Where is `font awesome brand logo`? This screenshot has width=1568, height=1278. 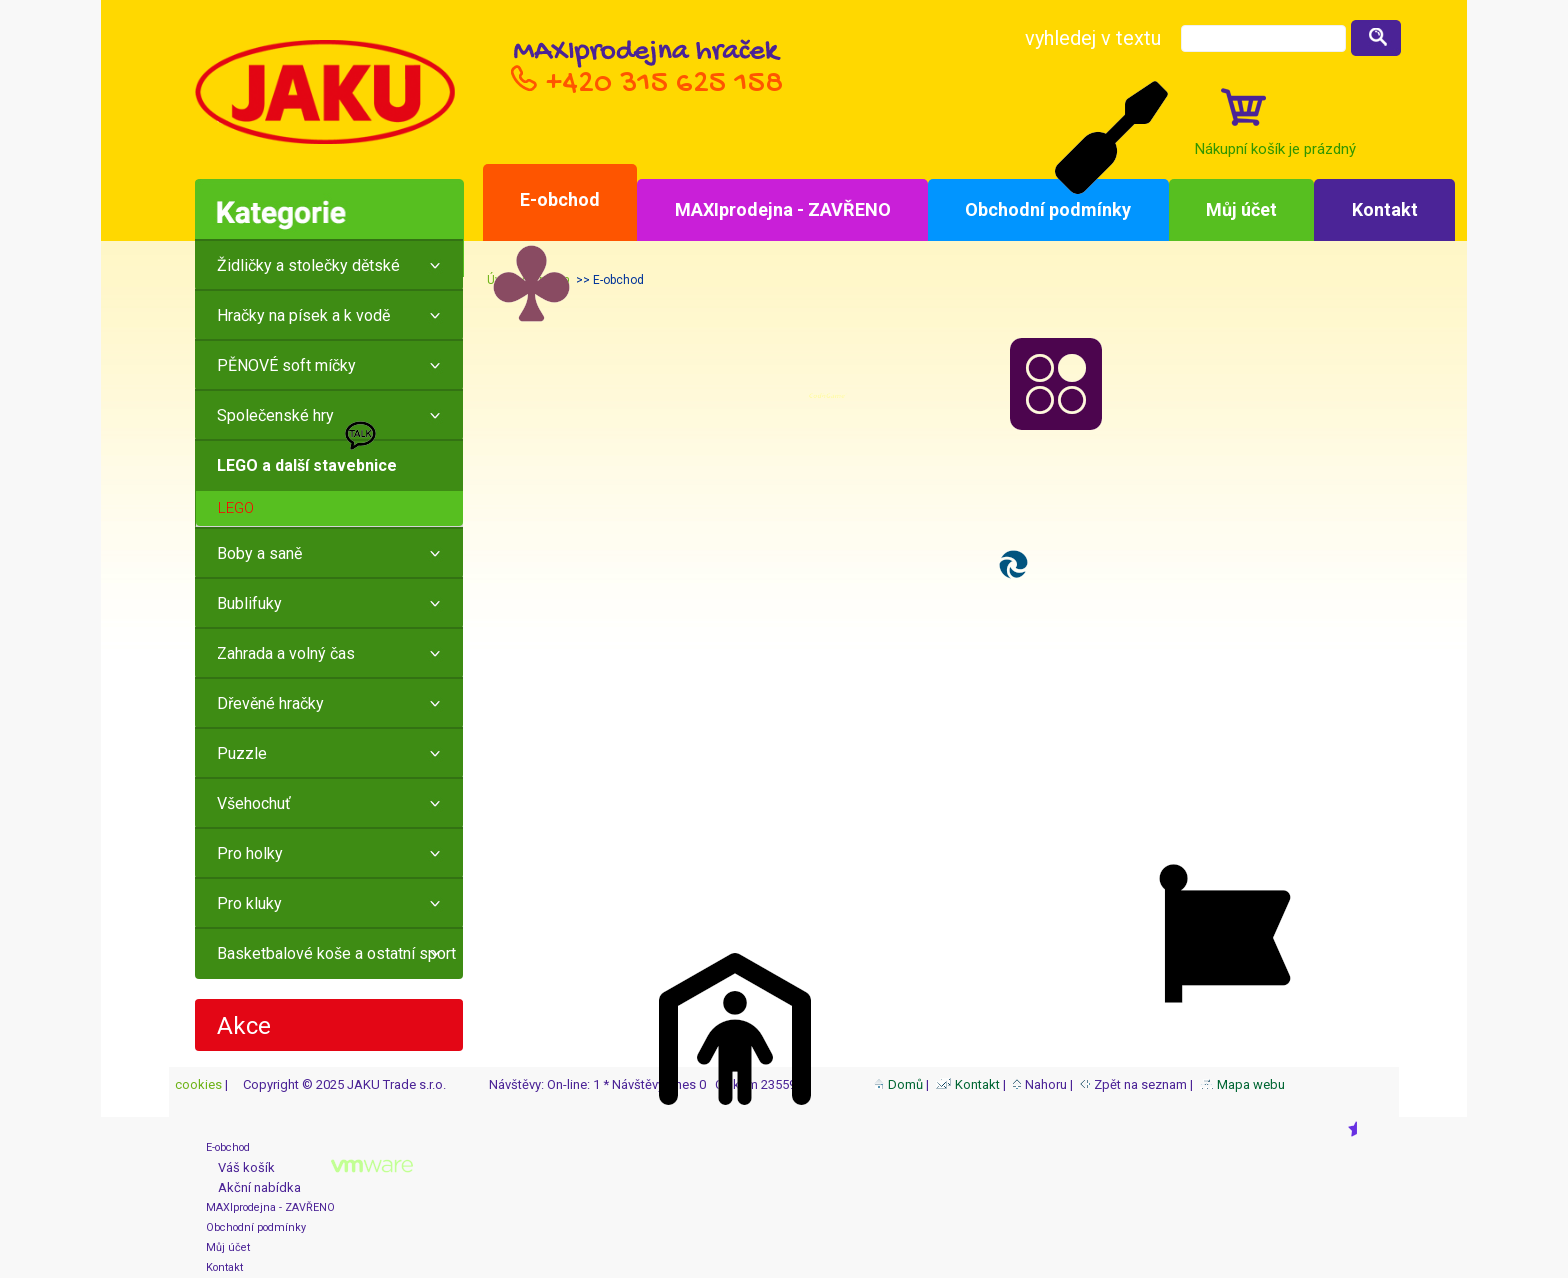 font awesome brand logo is located at coordinates (1225, 933).